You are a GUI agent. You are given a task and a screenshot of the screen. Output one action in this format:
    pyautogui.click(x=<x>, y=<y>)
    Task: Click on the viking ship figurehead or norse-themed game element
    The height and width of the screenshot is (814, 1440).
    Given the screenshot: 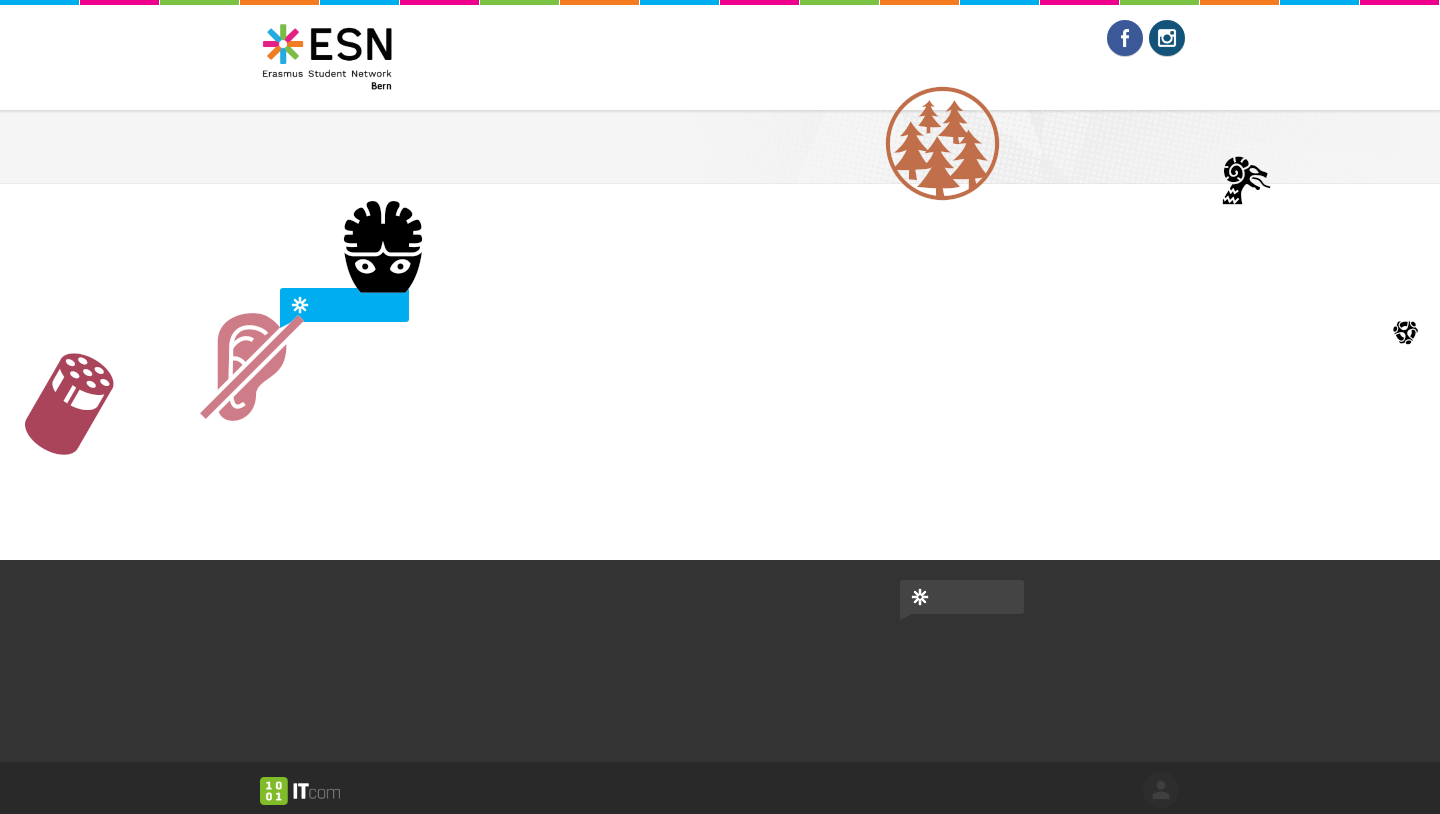 What is the action you would take?
    pyautogui.click(x=1247, y=180)
    